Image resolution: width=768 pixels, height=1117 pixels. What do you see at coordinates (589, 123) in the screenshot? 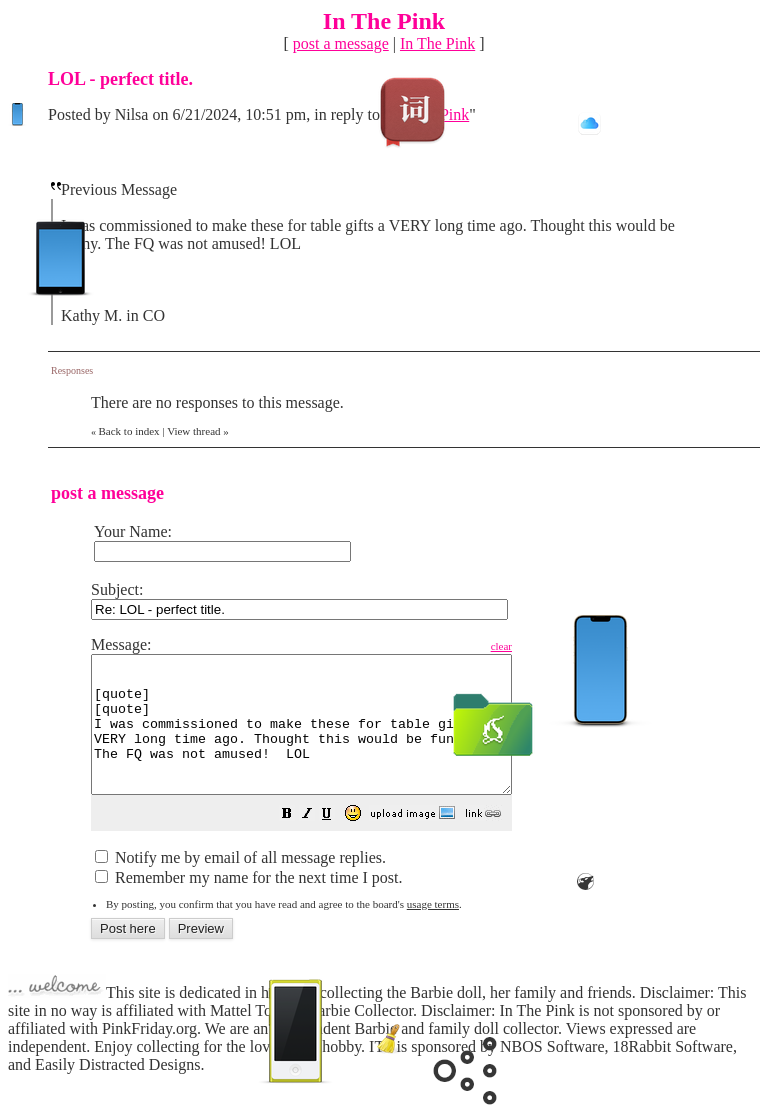
I see `open iCloud Drive folder` at bounding box center [589, 123].